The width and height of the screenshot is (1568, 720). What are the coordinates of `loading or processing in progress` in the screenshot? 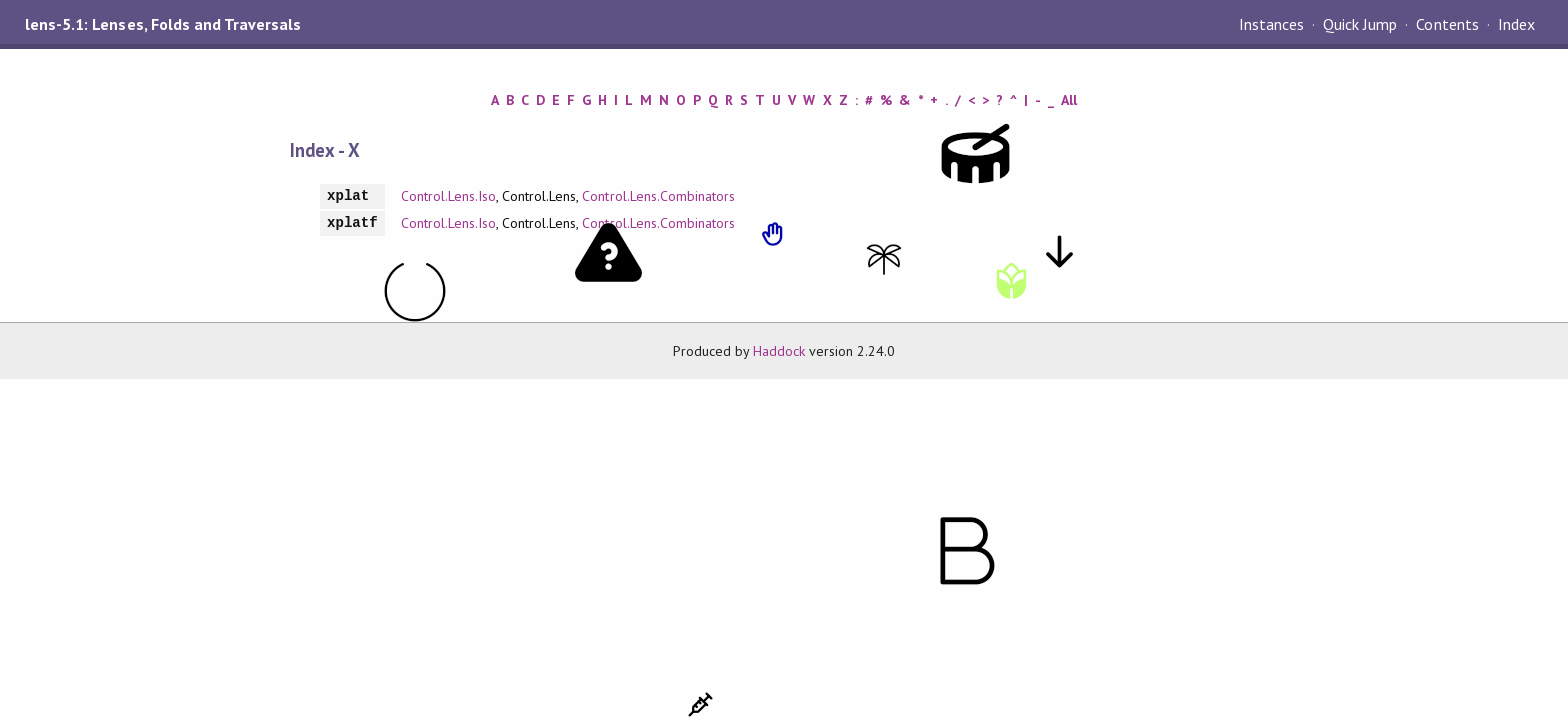 It's located at (415, 291).